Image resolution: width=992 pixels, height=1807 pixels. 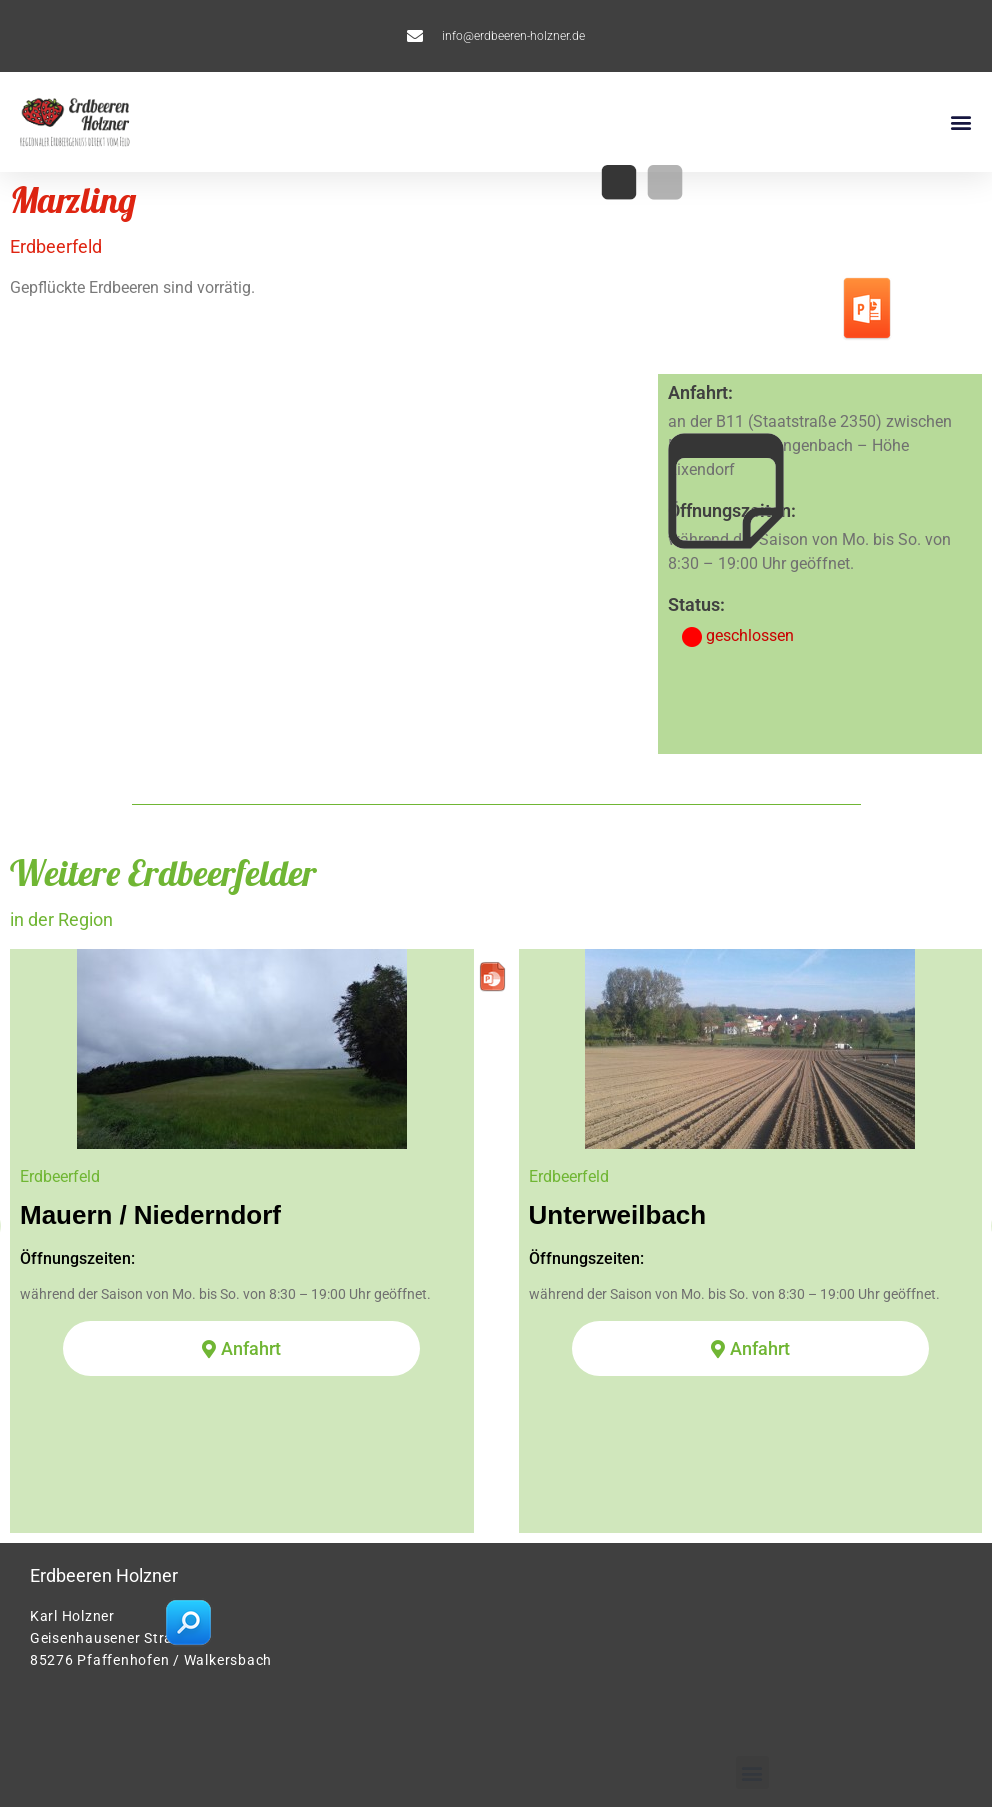 I want to click on access desktop widgets or desklets, so click(x=726, y=491).